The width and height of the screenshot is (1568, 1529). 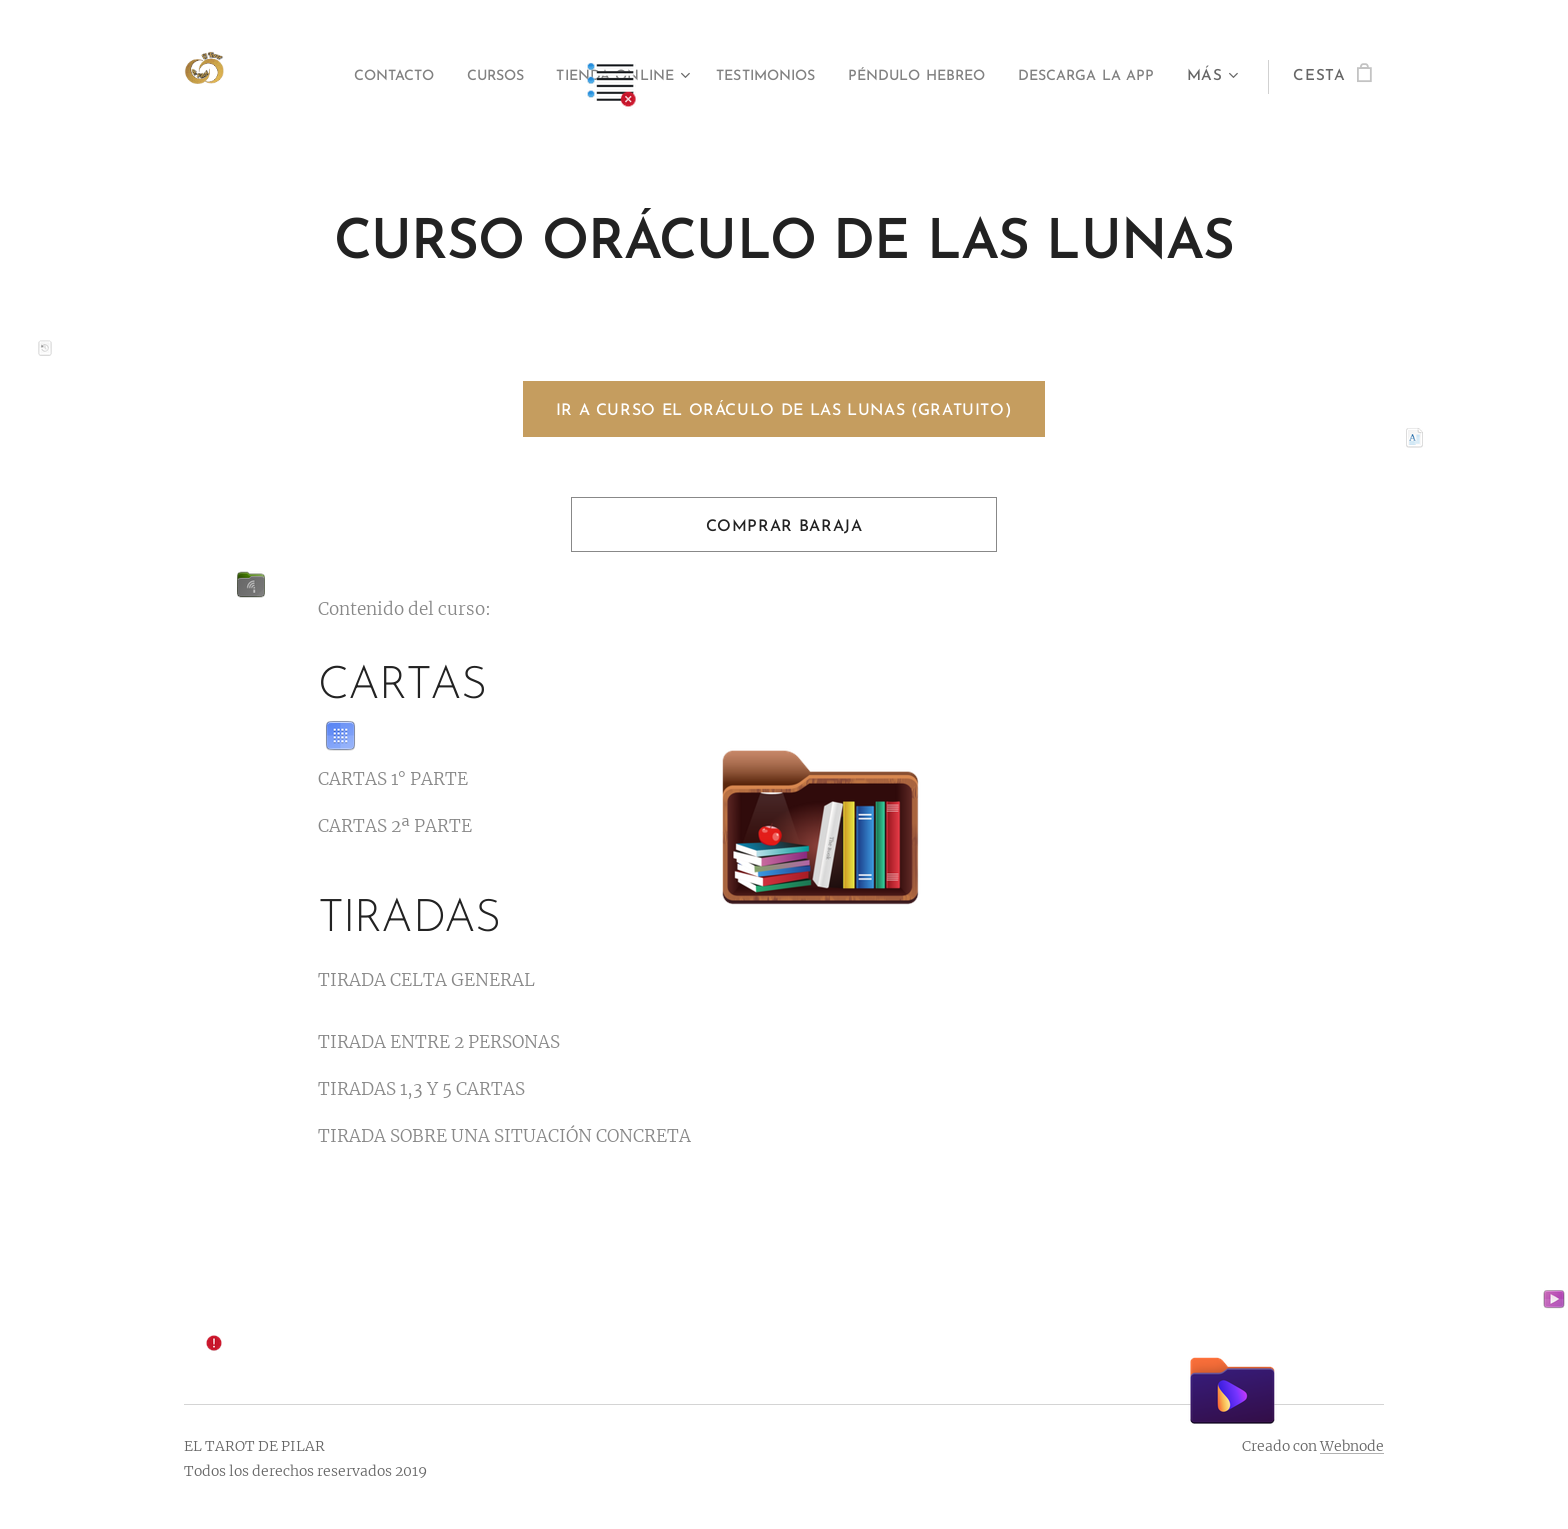 I want to click on open wondershare uniconverter project folder, so click(x=1232, y=1393).